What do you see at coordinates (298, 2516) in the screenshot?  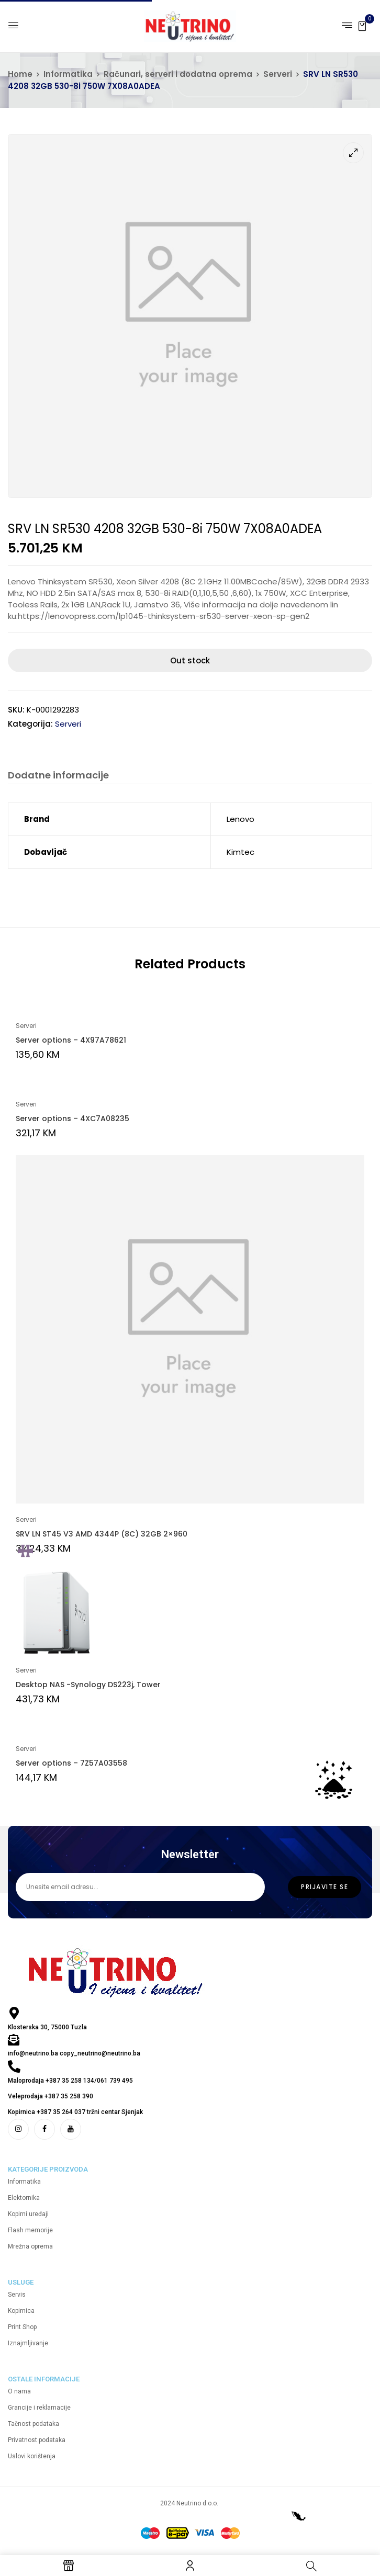 I see `select Mexico as your country or region` at bounding box center [298, 2516].